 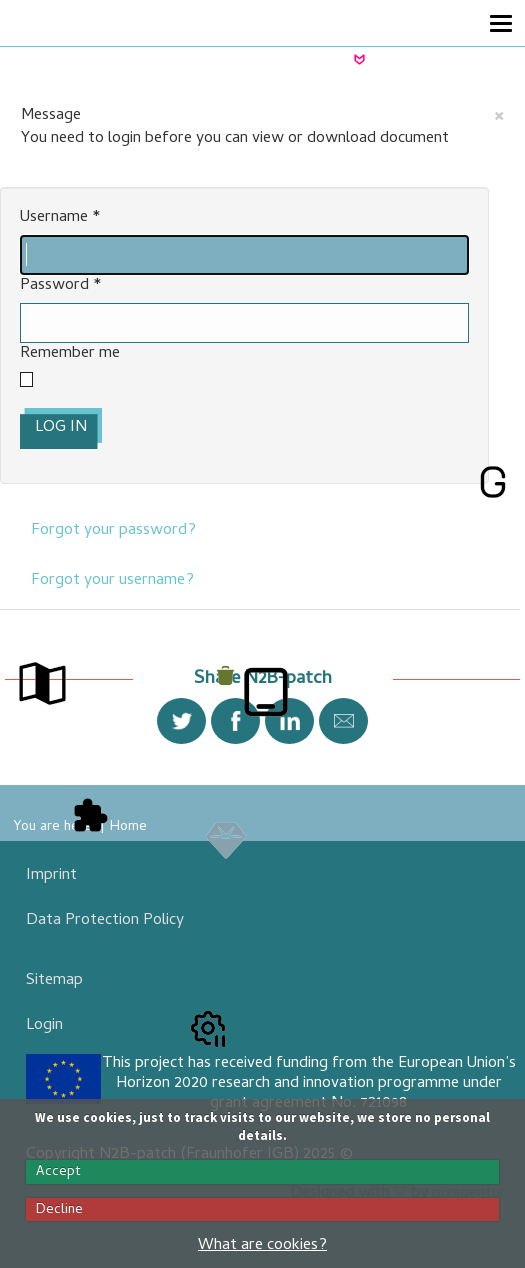 I want to click on view on iPad or tablet device, so click(x=266, y=692).